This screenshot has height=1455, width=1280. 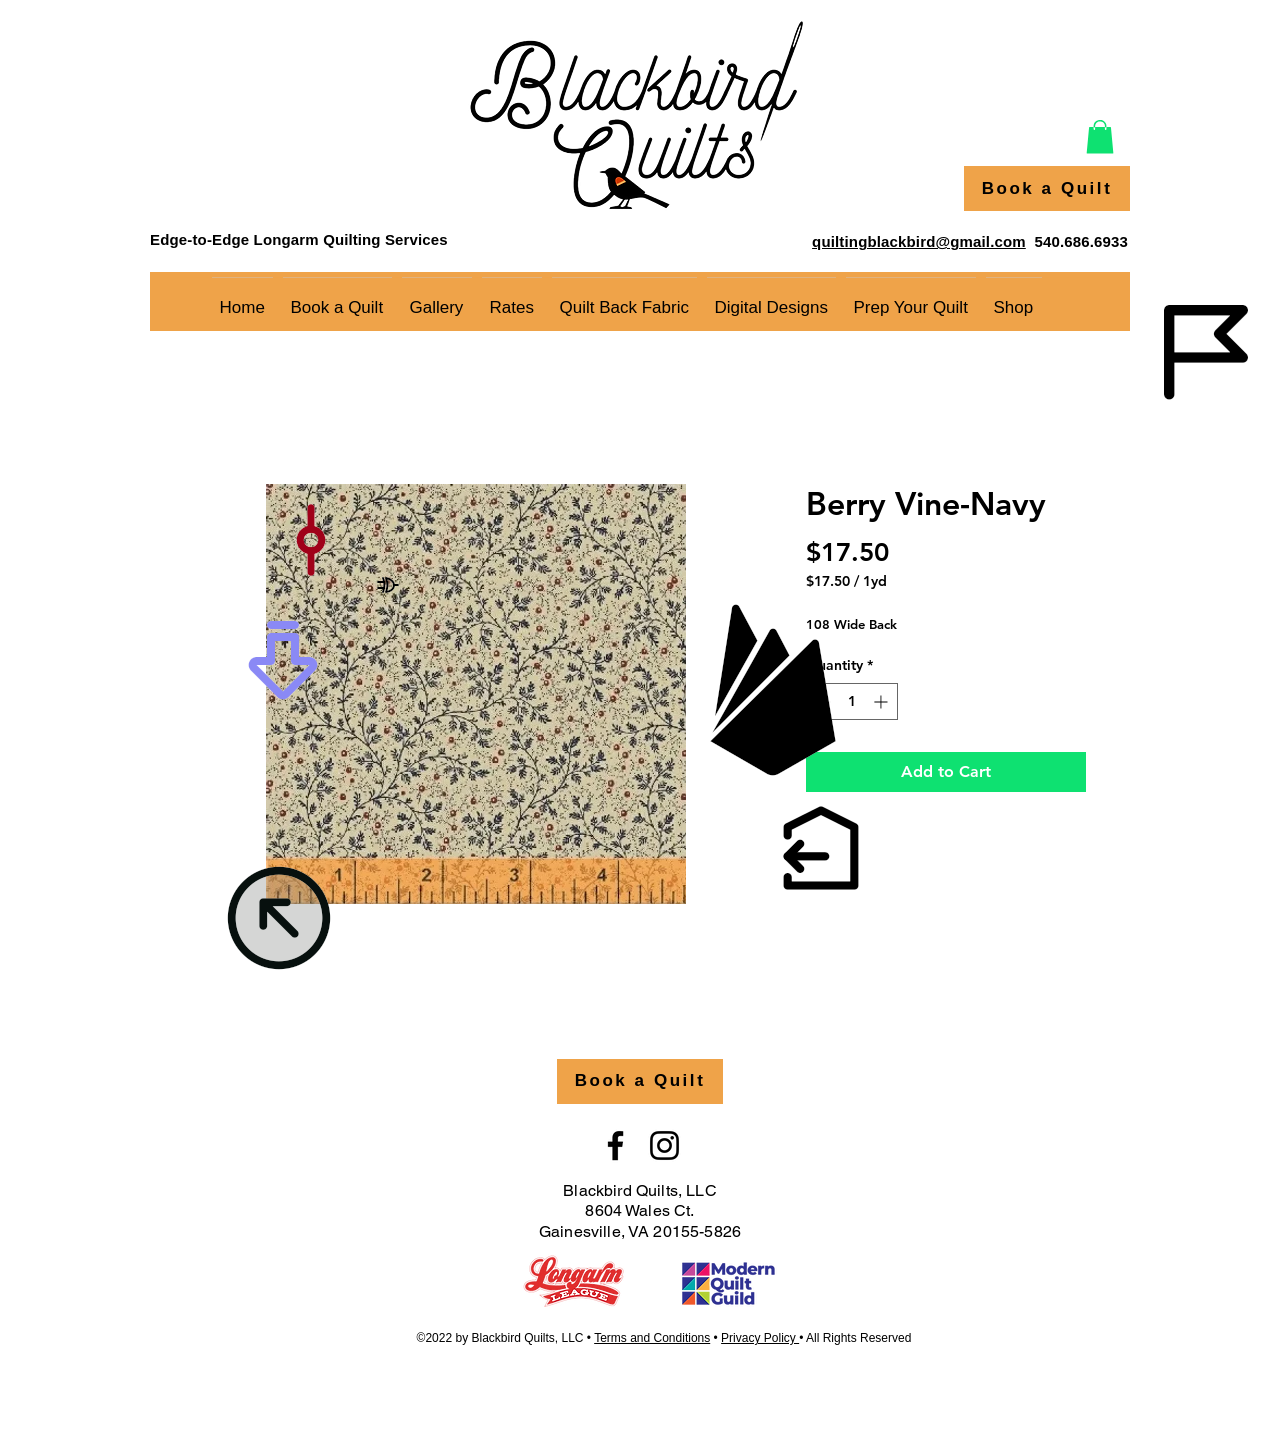 I want to click on view commit history in version control, so click(x=311, y=540).